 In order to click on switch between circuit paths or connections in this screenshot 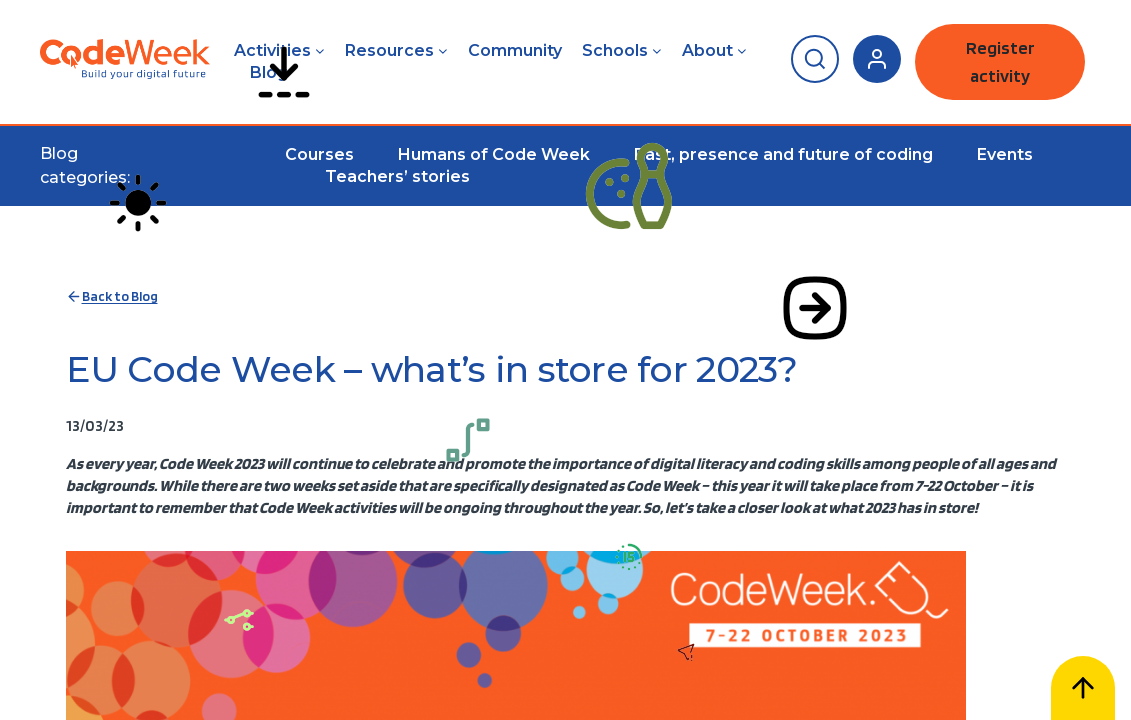, I will do `click(239, 620)`.